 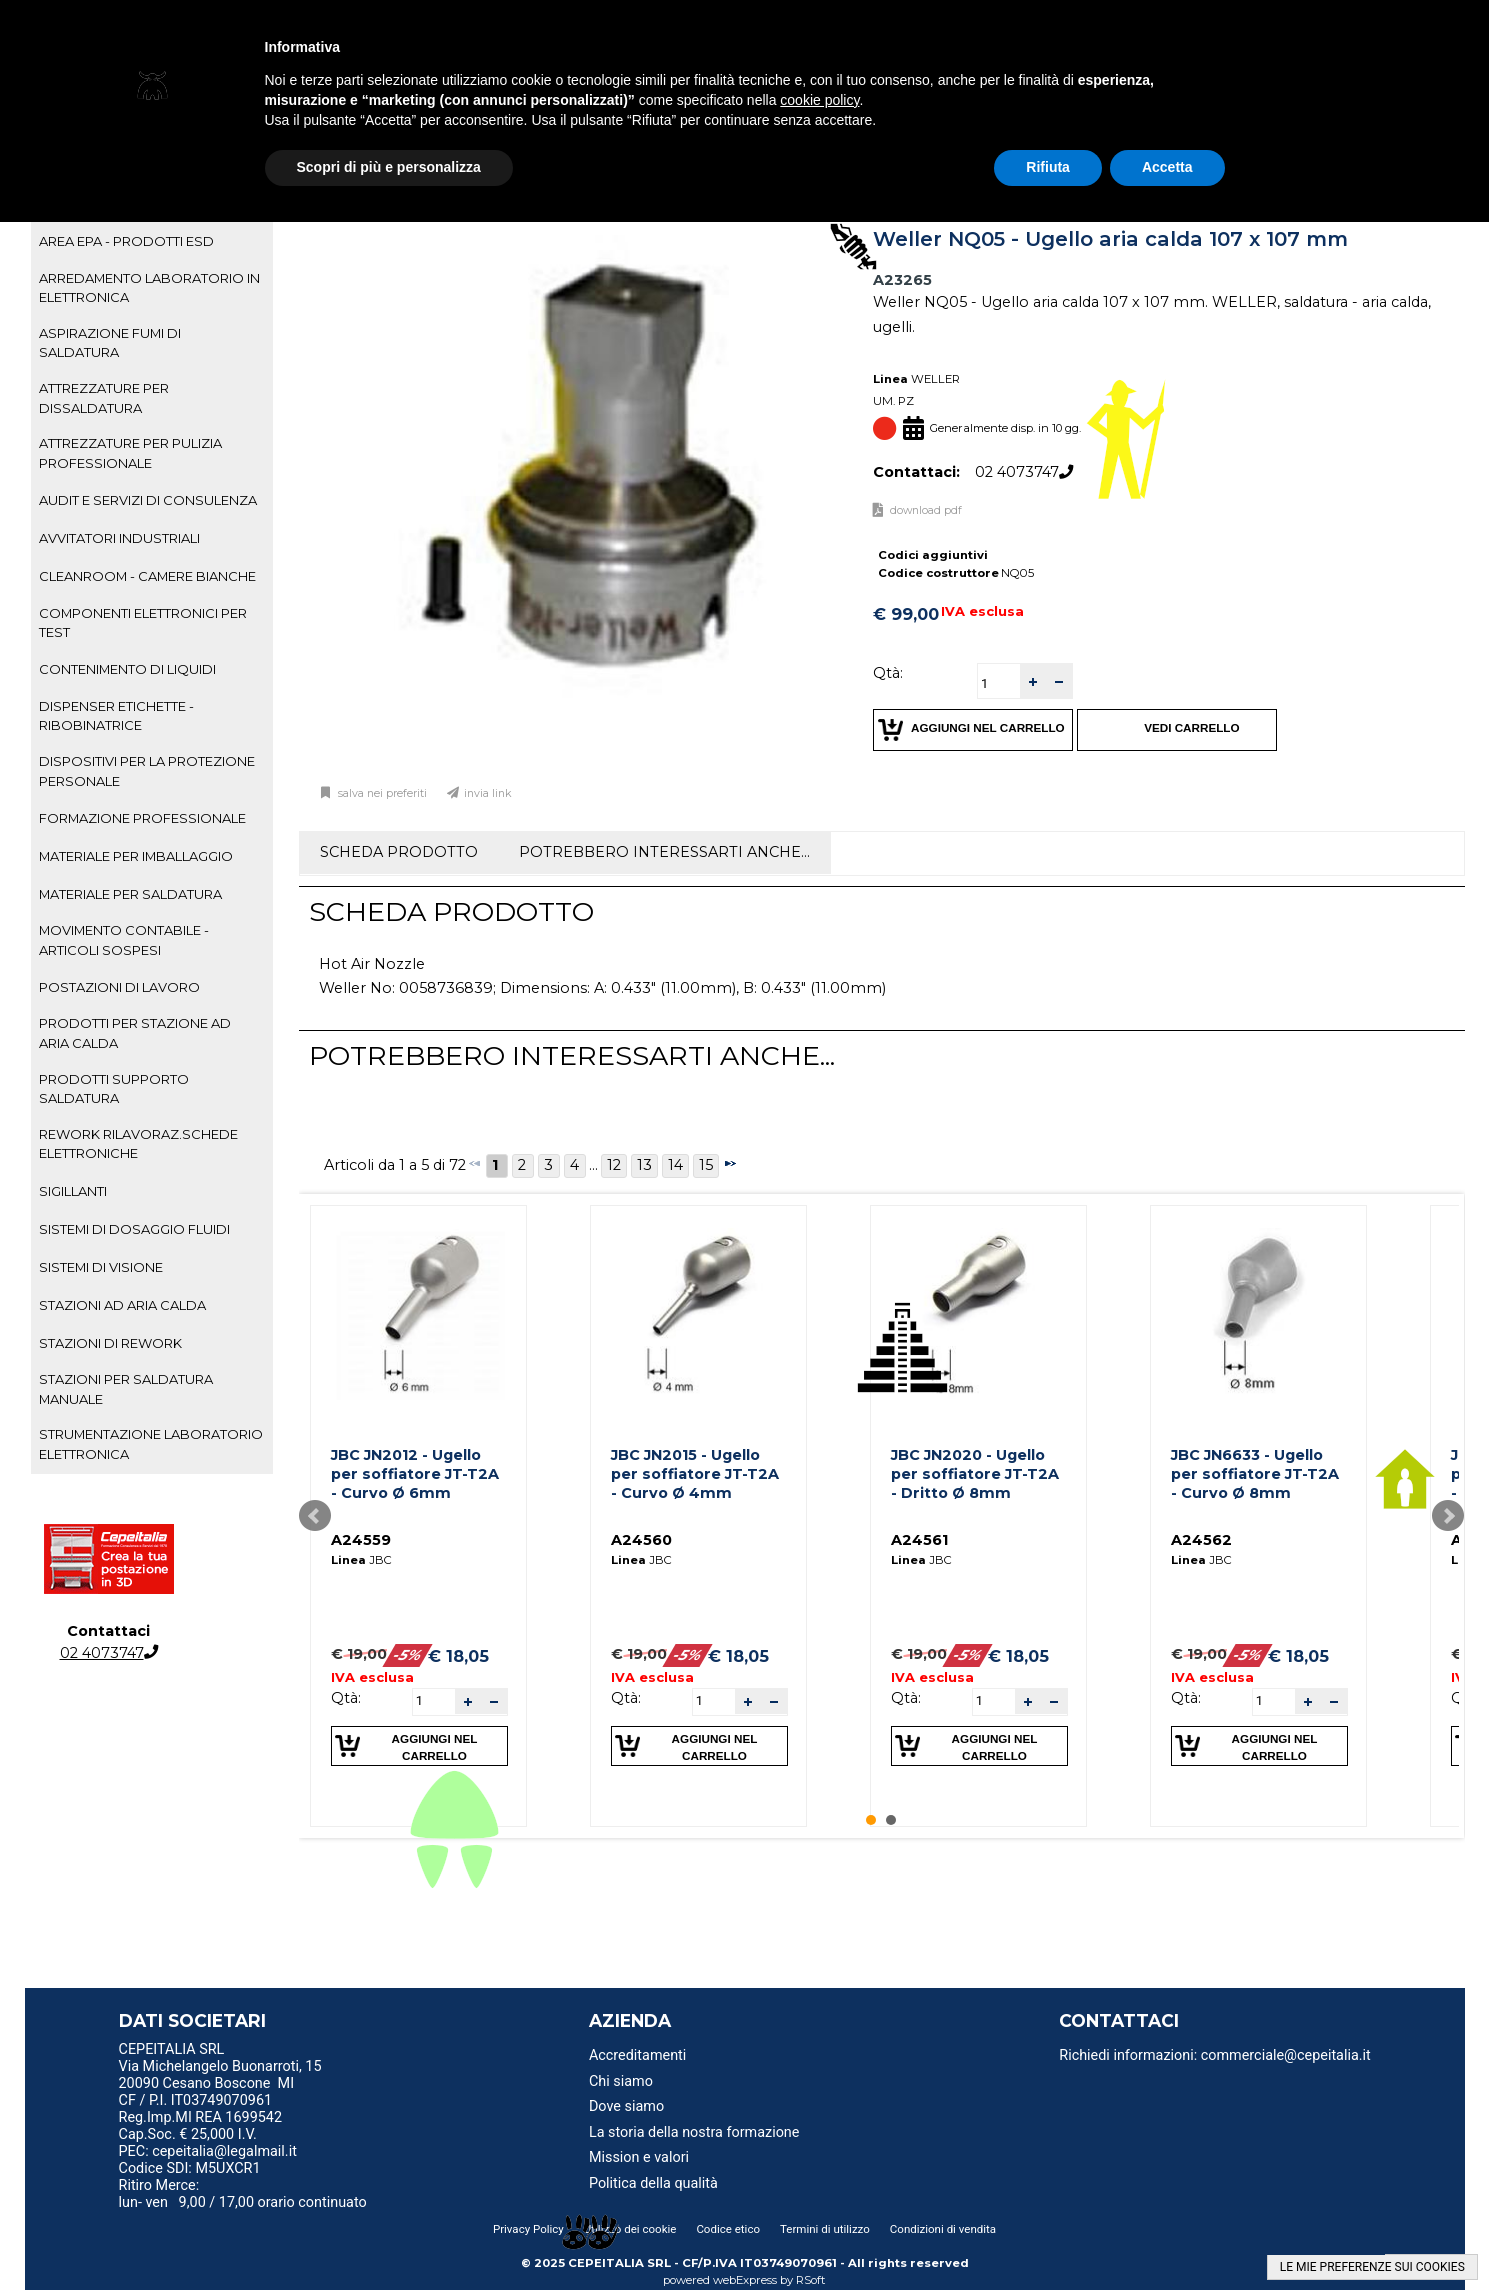 I want to click on explore ancient civilizations or history content, so click(x=902, y=1347).